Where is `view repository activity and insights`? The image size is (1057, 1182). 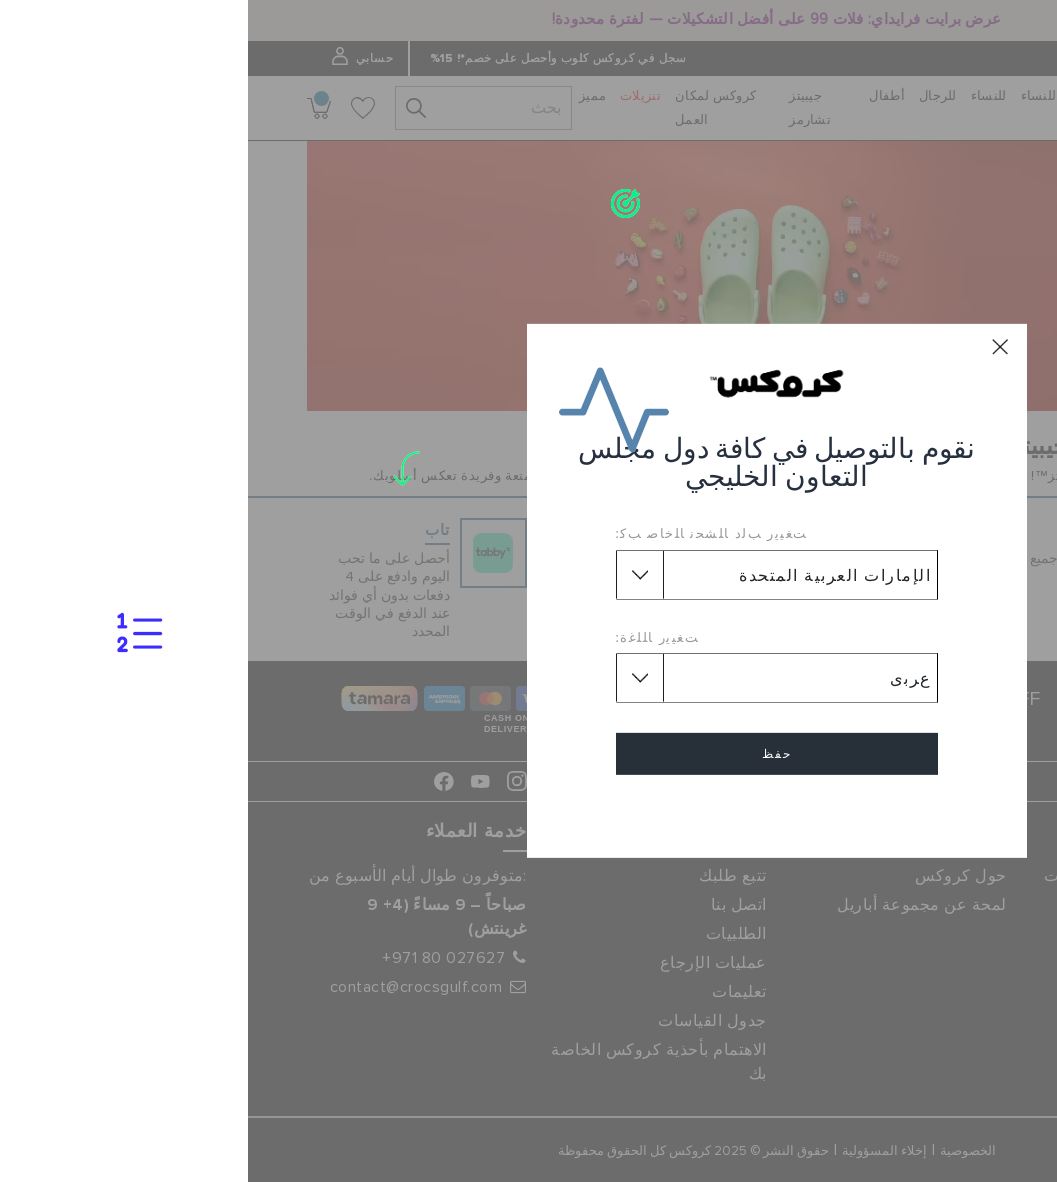 view repository activity and insights is located at coordinates (614, 411).